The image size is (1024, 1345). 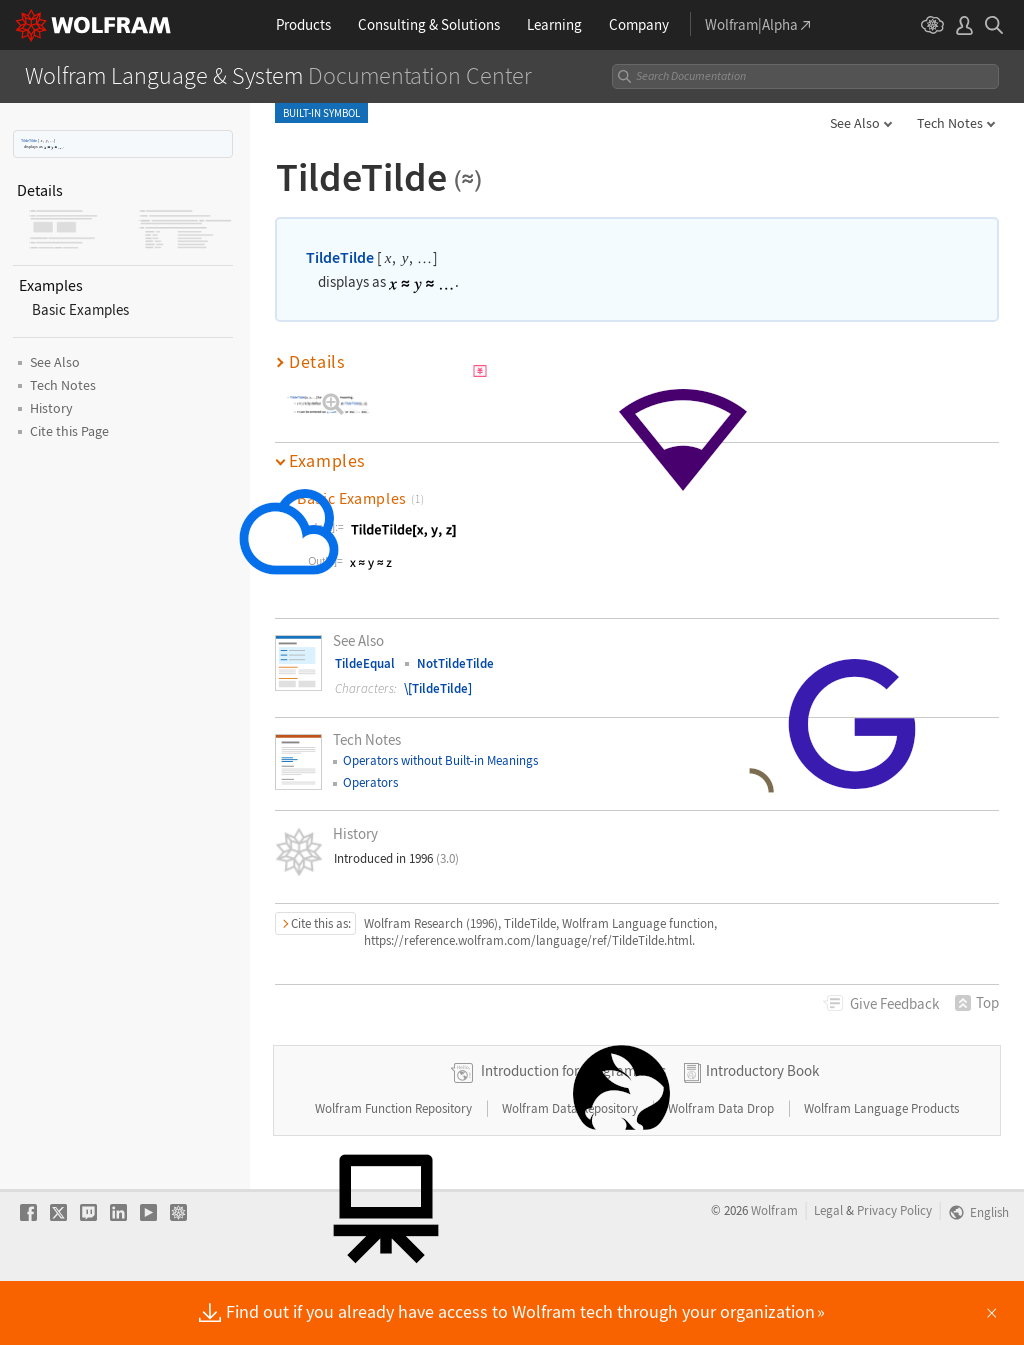 I want to click on sign in with Google, so click(x=852, y=724).